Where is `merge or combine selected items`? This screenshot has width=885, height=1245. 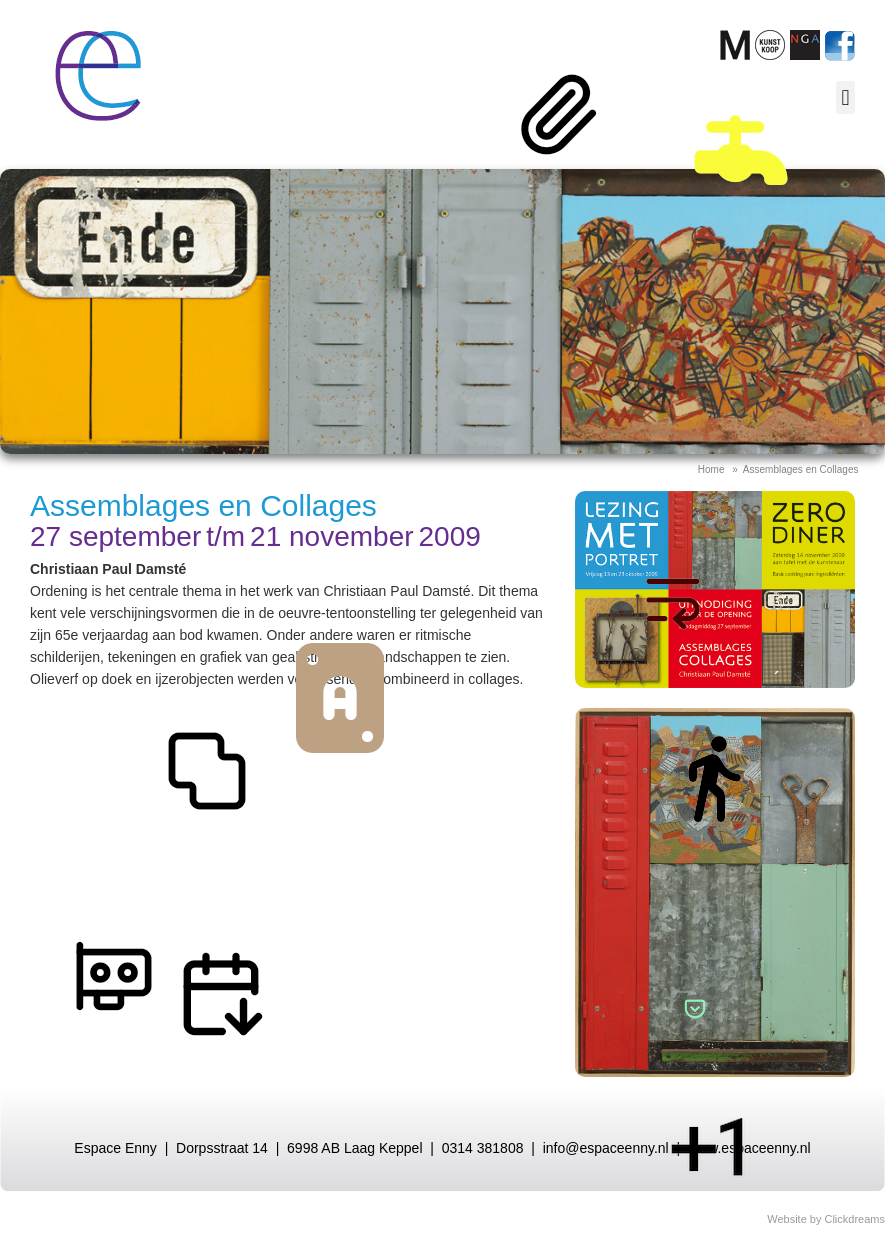 merge or combine selected items is located at coordinates (207, 771).